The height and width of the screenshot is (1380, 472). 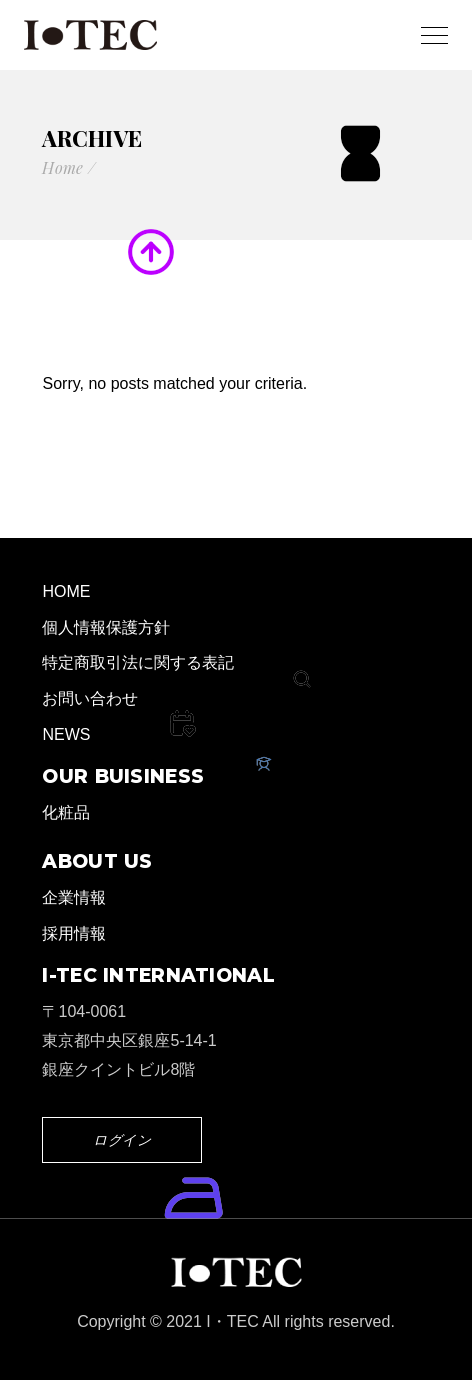 What do you see at coordinates (360, 153) in the screenshot?
I see `indicates loading or processing in progress` at bounding box center [360, 153].